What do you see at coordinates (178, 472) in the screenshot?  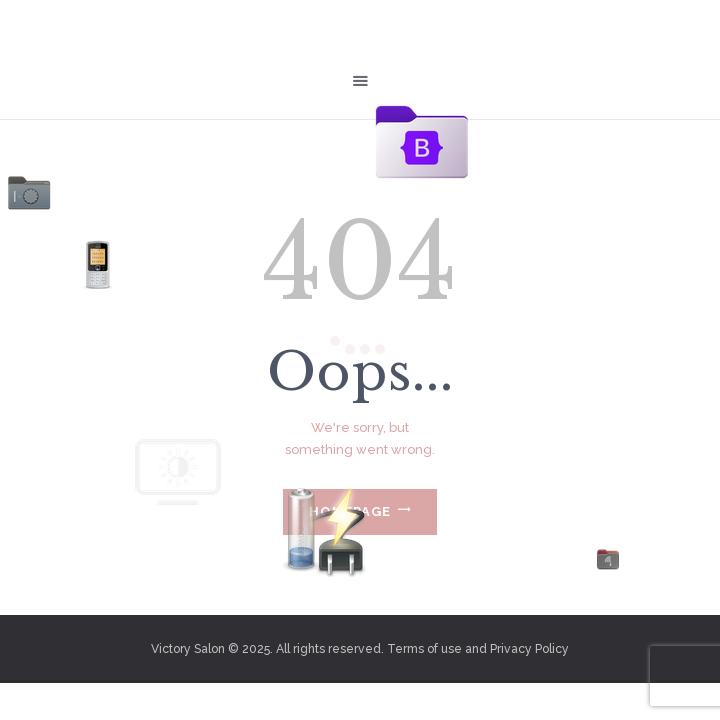 I see `adjust display brightness settings` at bounding box center [178, 472].